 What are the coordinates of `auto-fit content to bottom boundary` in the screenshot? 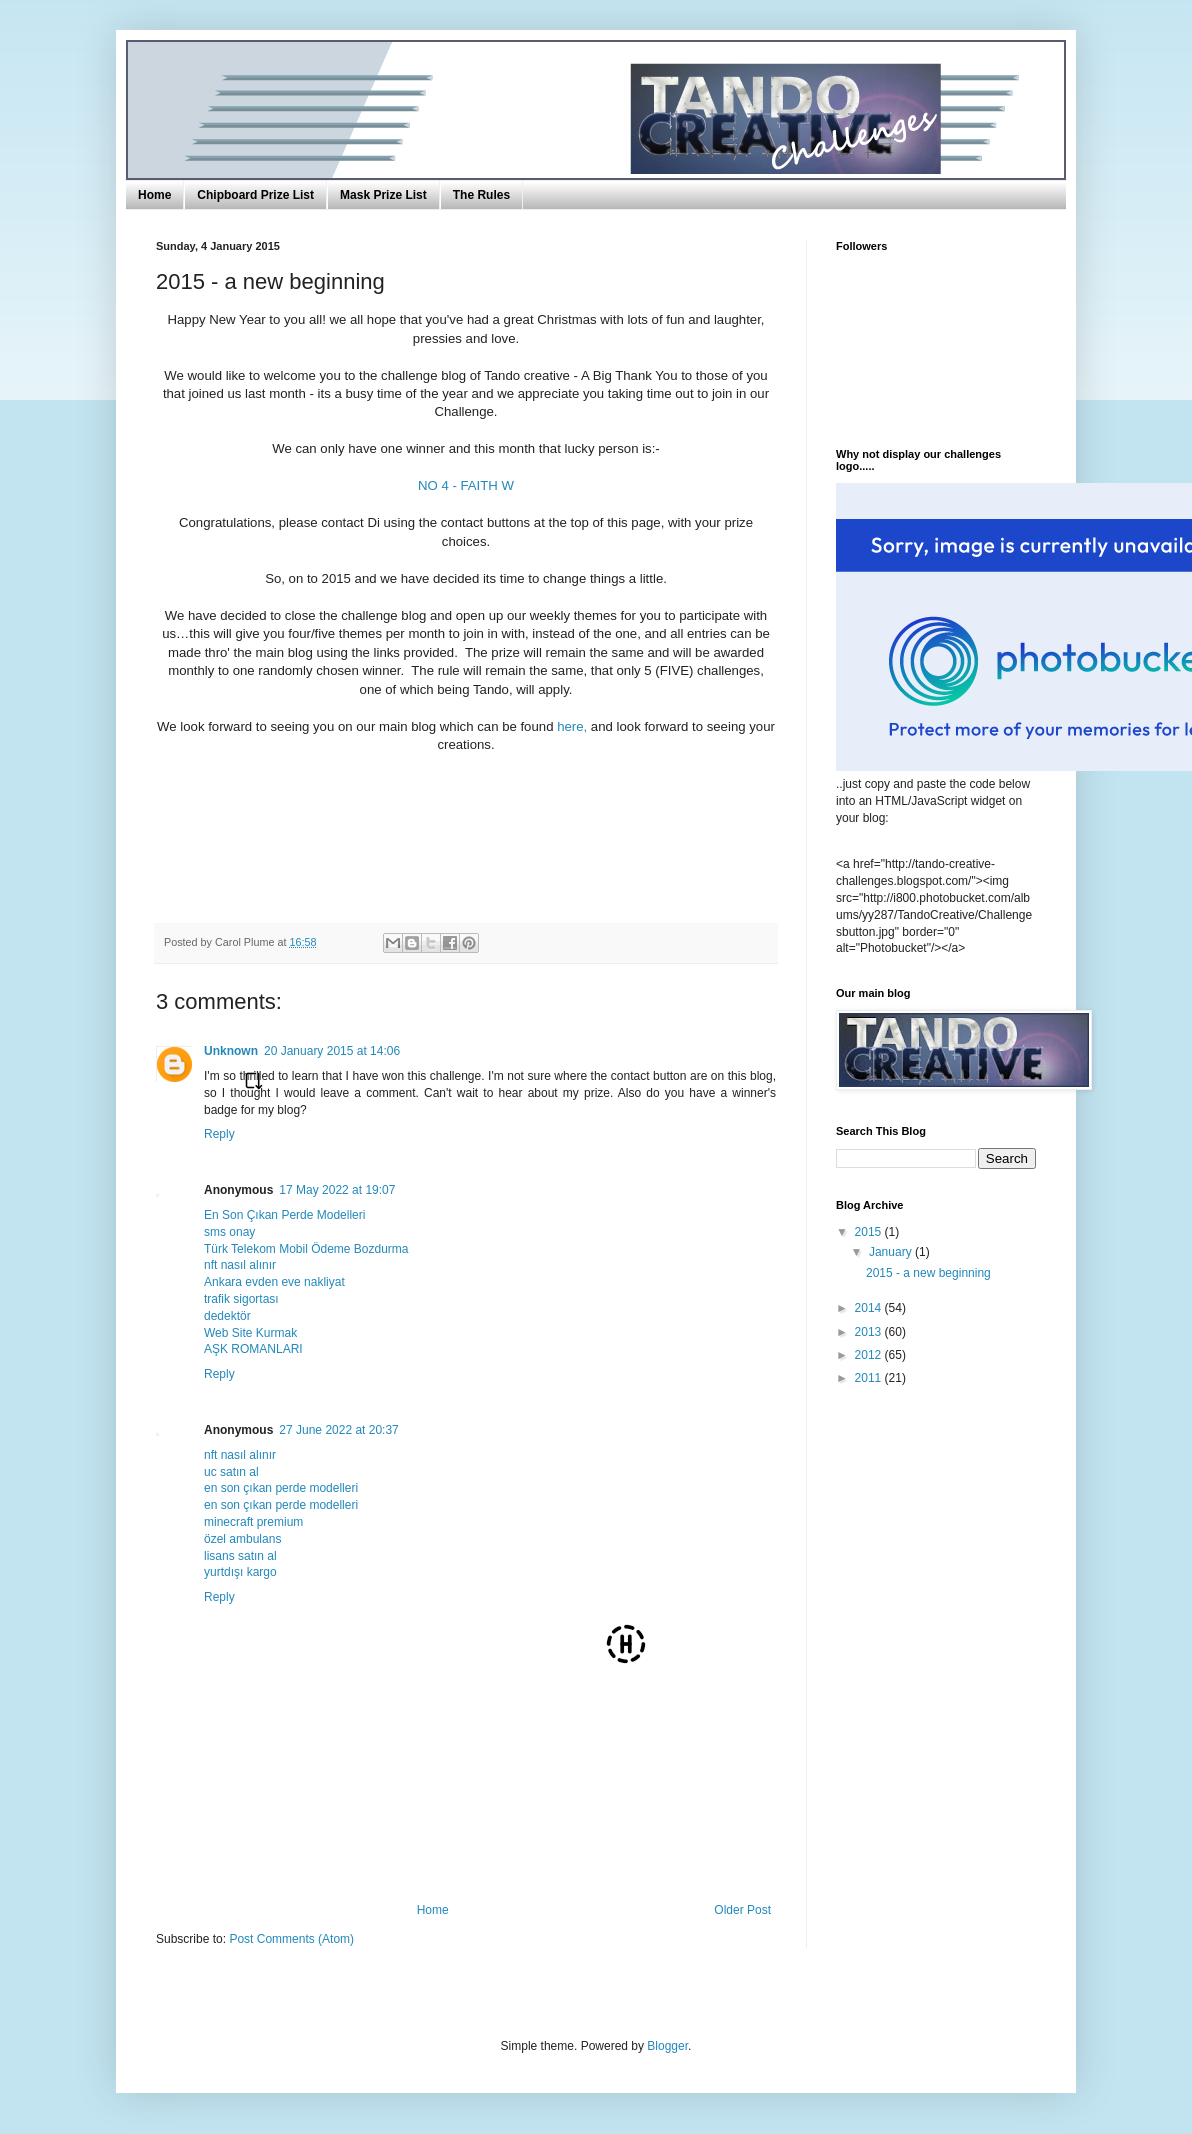 It's located at (253, 1080).